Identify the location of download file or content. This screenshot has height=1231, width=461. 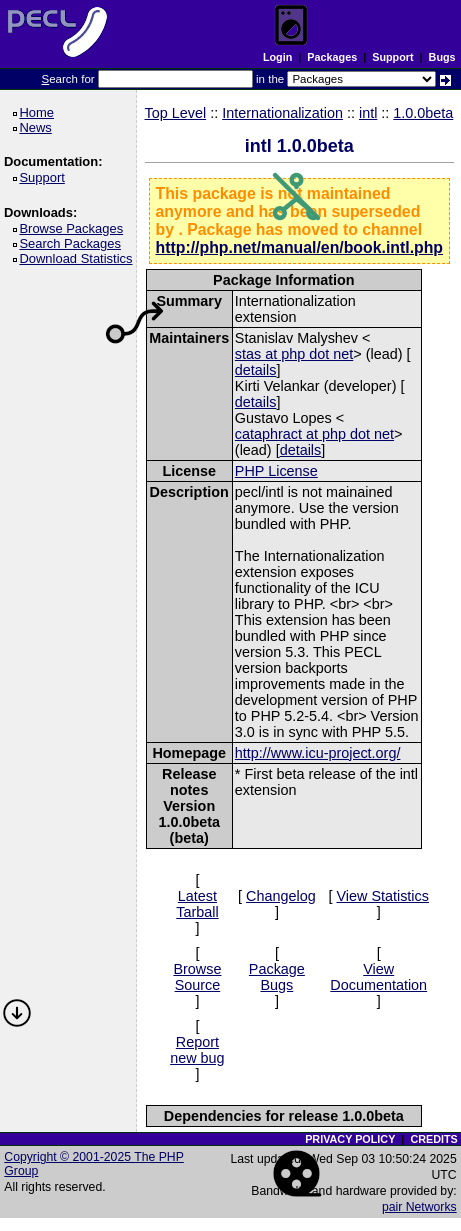
(17, 1013).